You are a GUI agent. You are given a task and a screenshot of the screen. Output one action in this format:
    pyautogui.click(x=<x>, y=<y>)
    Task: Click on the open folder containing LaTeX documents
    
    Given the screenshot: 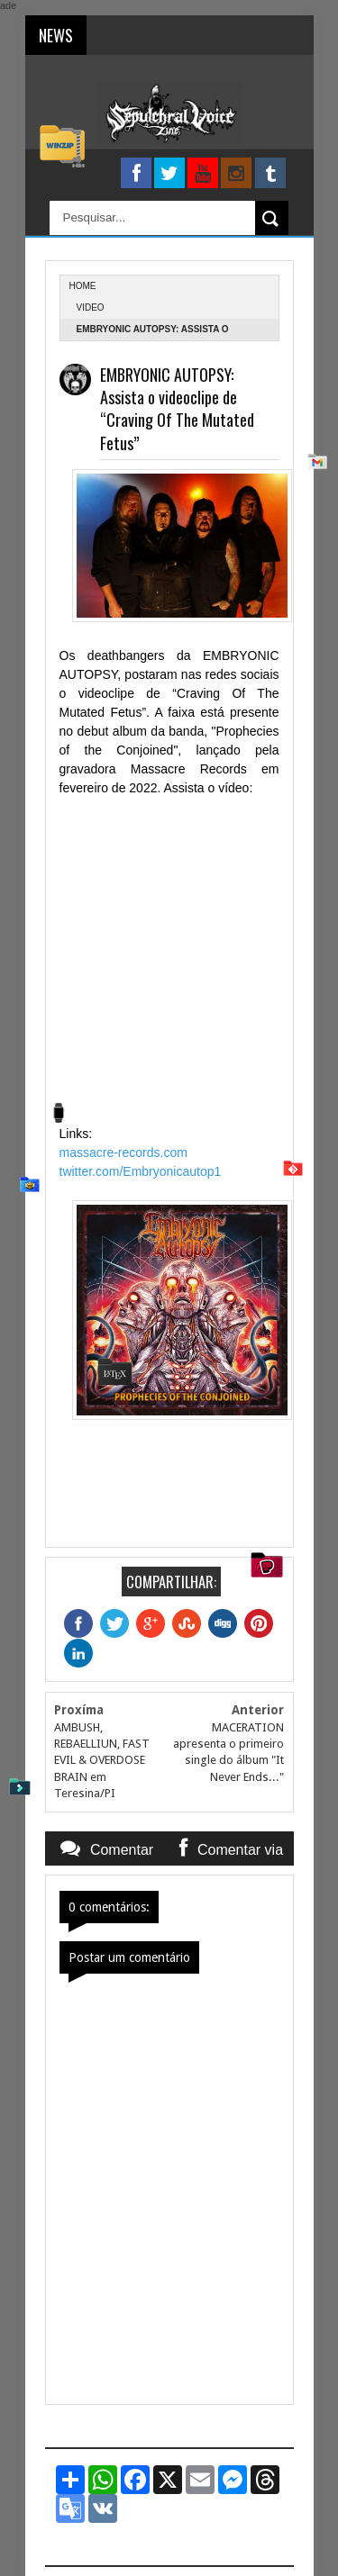 What is the action you would take?
    pyautogui.click(x=114, y=1372)
    